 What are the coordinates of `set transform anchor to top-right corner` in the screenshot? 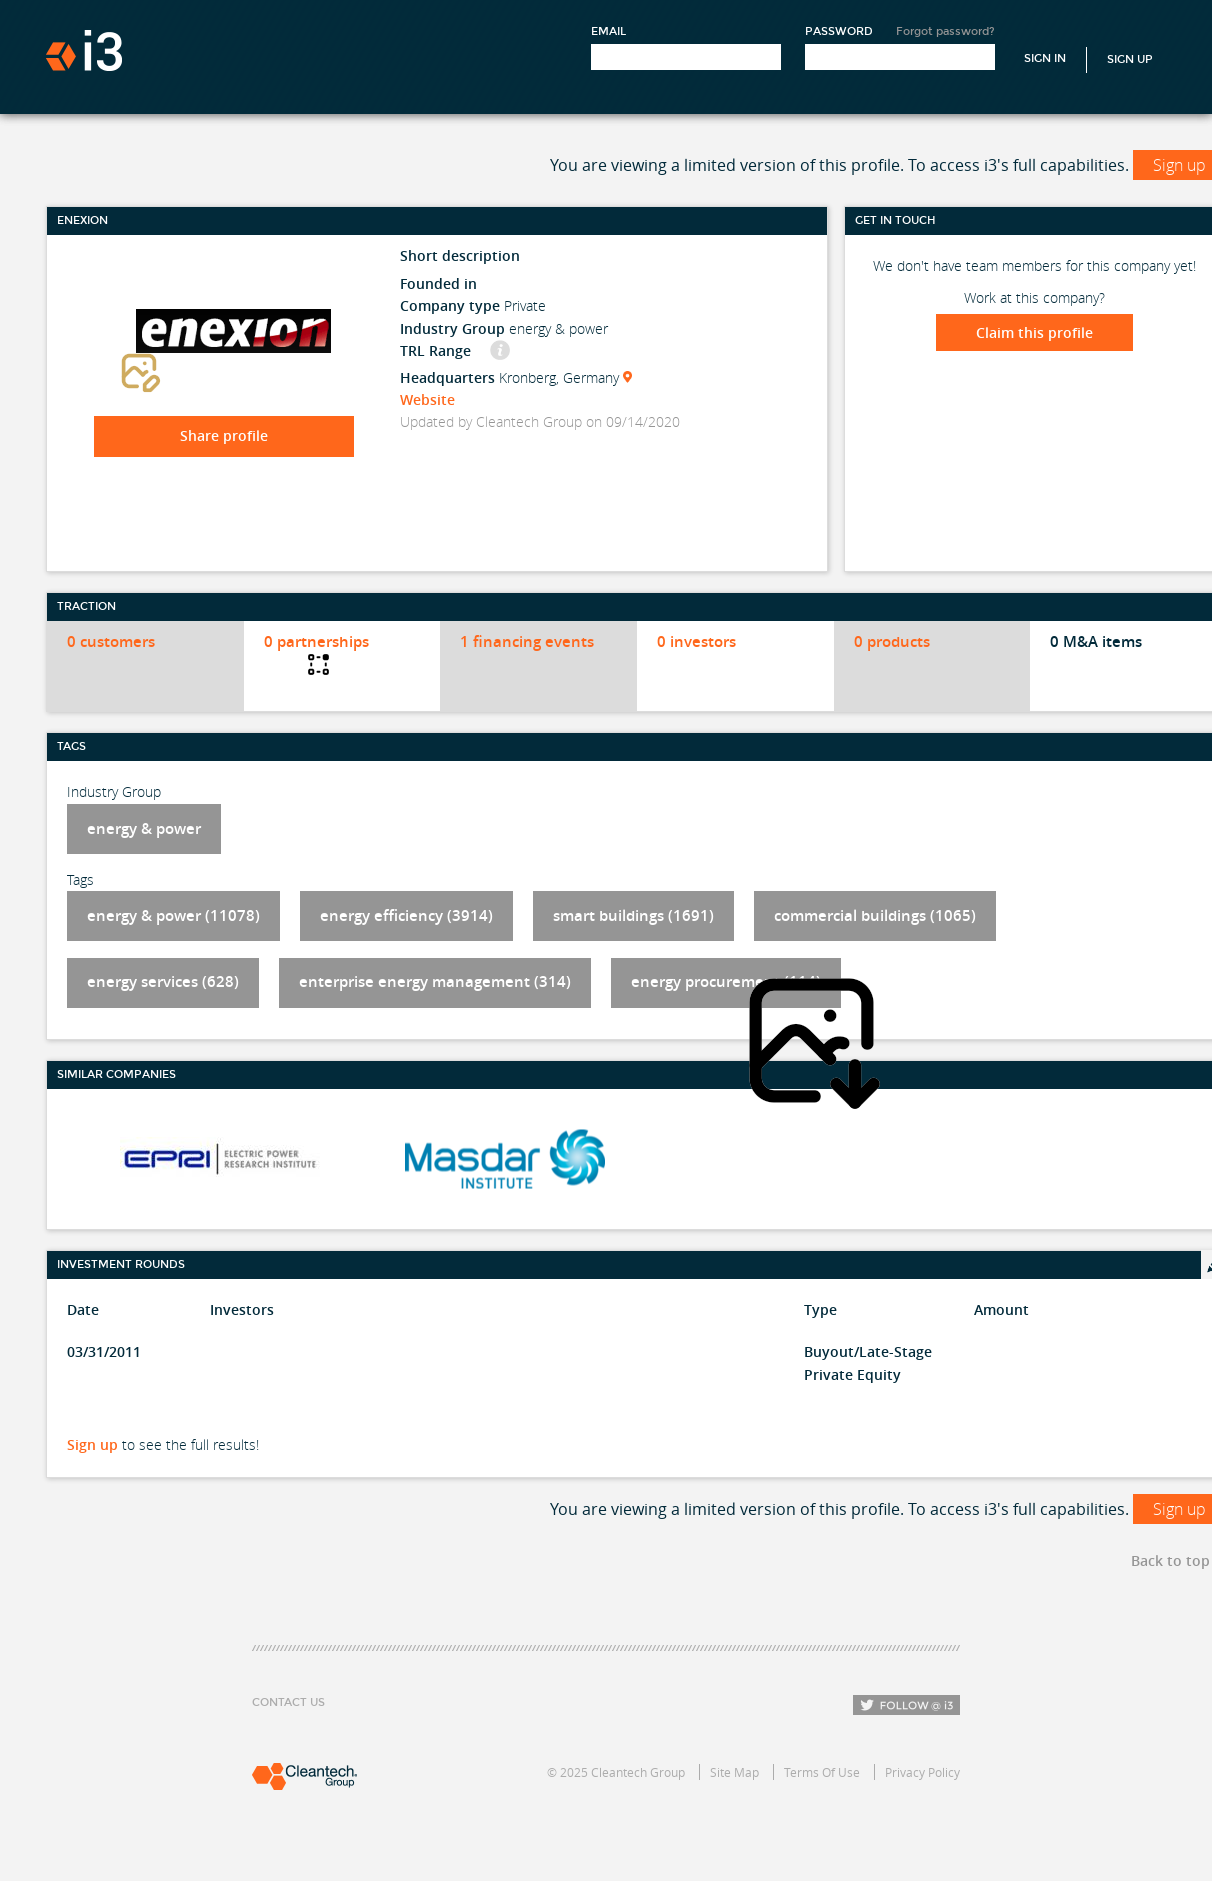 It's located at (318, 664).